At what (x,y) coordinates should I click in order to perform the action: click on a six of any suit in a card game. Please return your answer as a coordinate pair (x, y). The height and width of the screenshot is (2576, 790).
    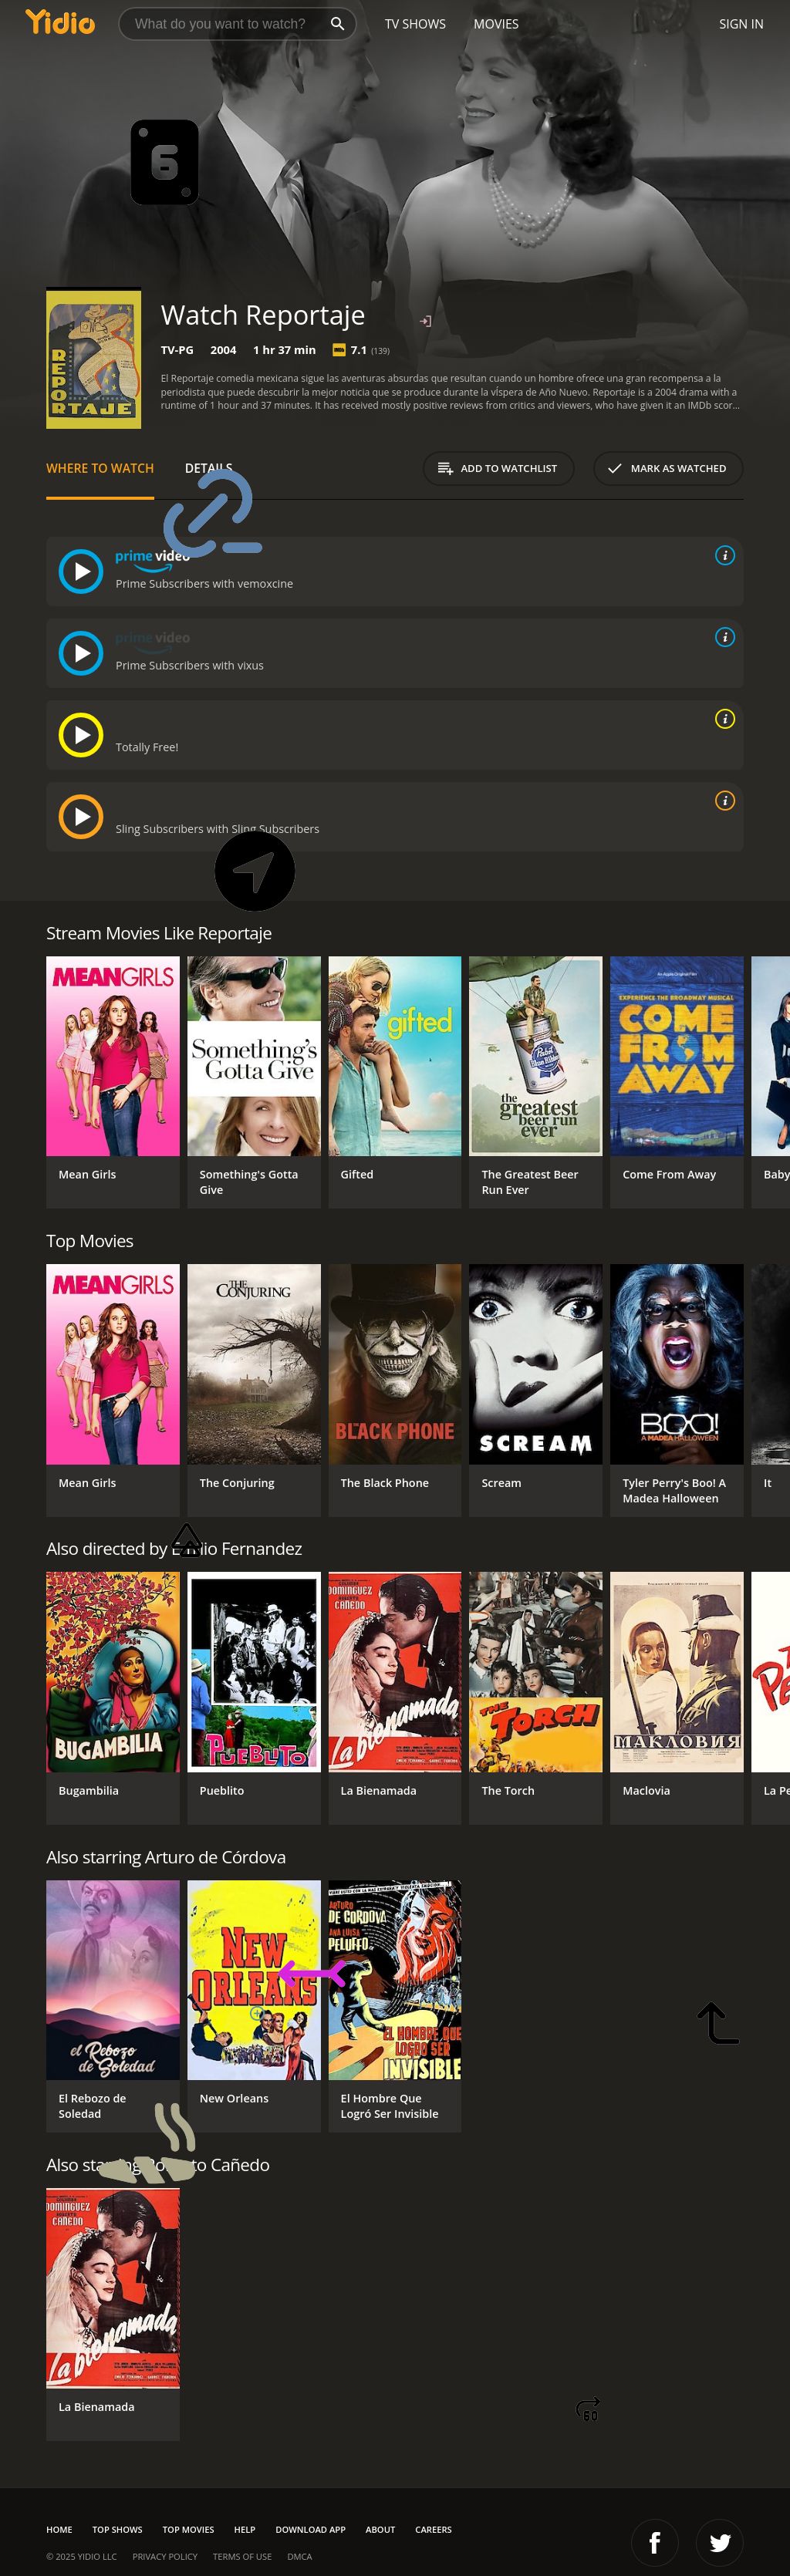
    Looking at the image, I should click on (164, 162).